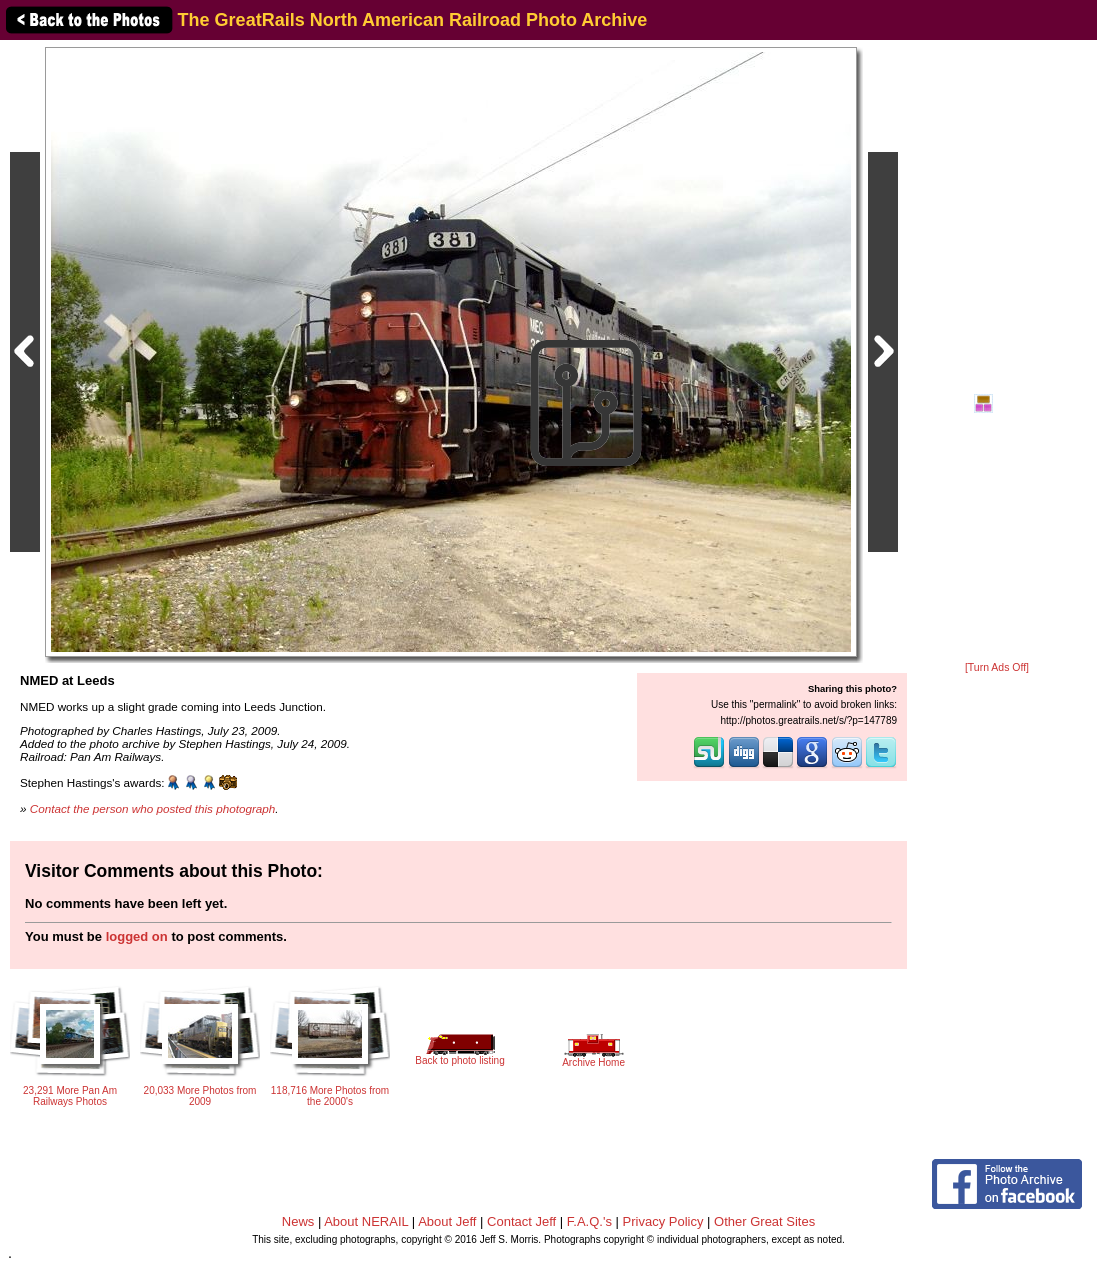 This screenshot has height=1287, width=1097. Describe the element at coordinates (586, 403) in the screenshot. I see `open gitg version control application` at that location.